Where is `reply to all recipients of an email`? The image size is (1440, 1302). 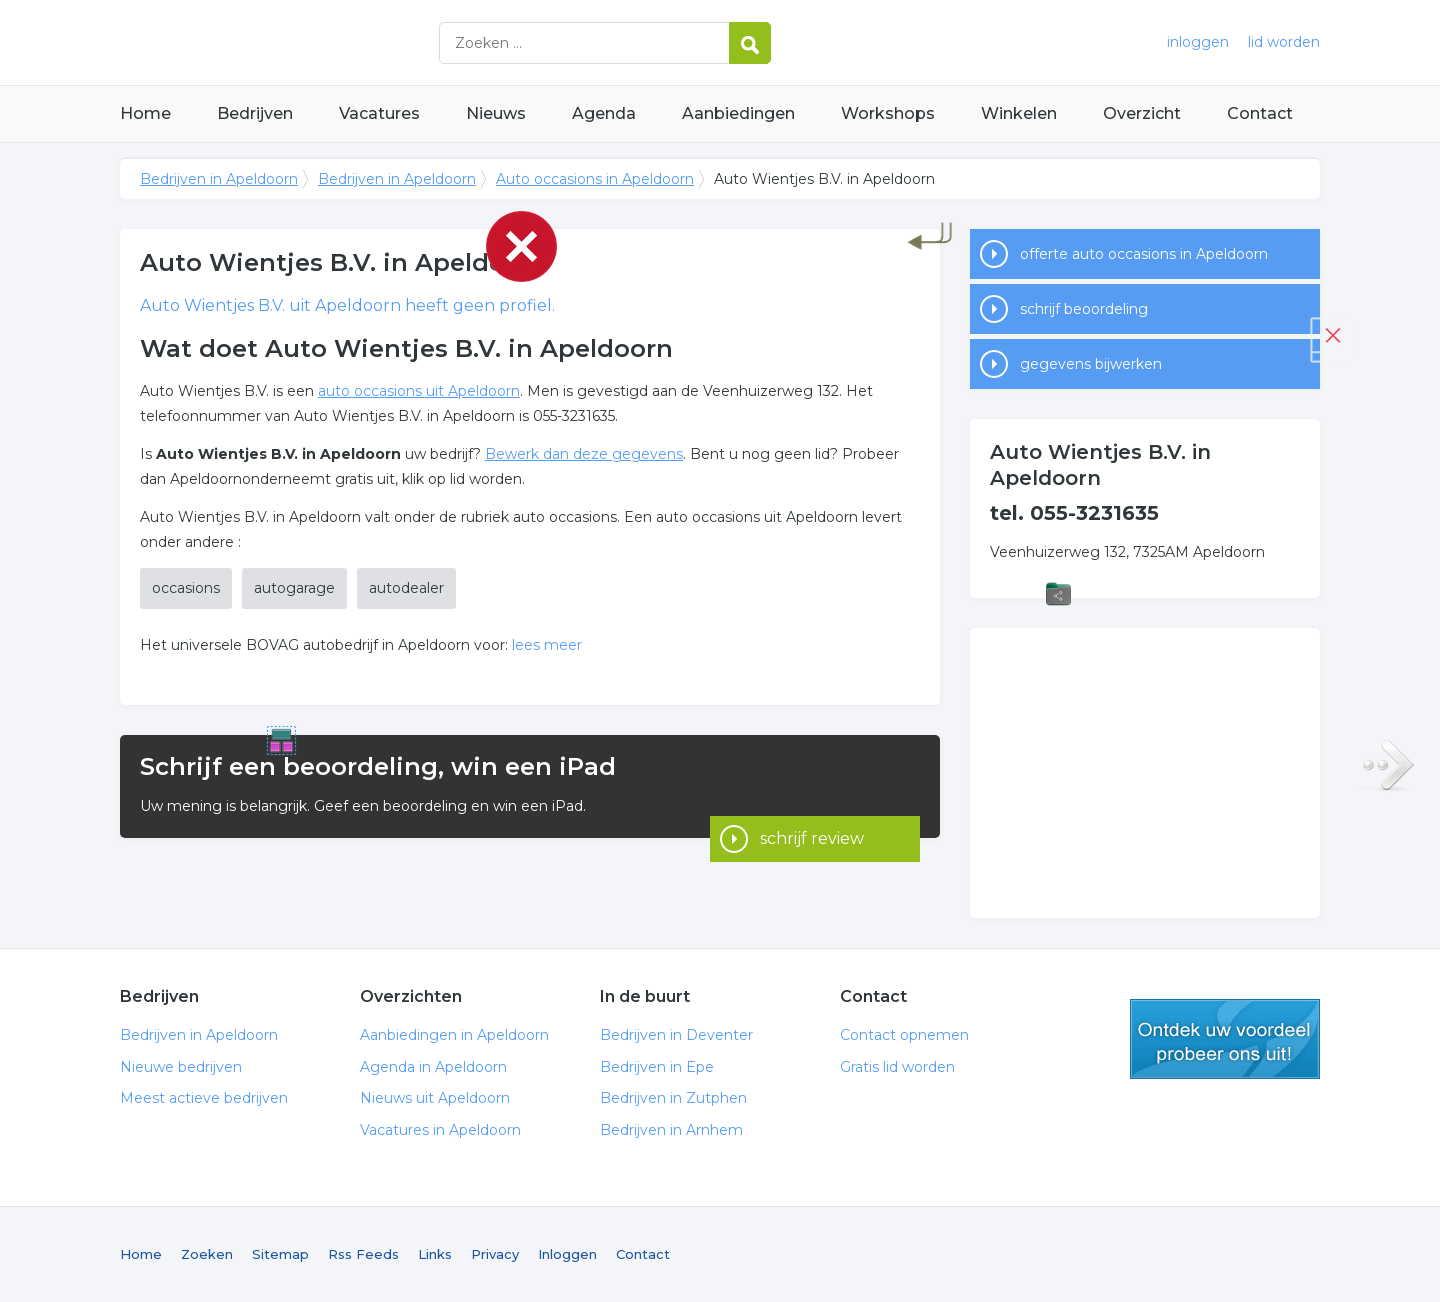 reply to all recipients of an email is located at coordinates (929, 236).